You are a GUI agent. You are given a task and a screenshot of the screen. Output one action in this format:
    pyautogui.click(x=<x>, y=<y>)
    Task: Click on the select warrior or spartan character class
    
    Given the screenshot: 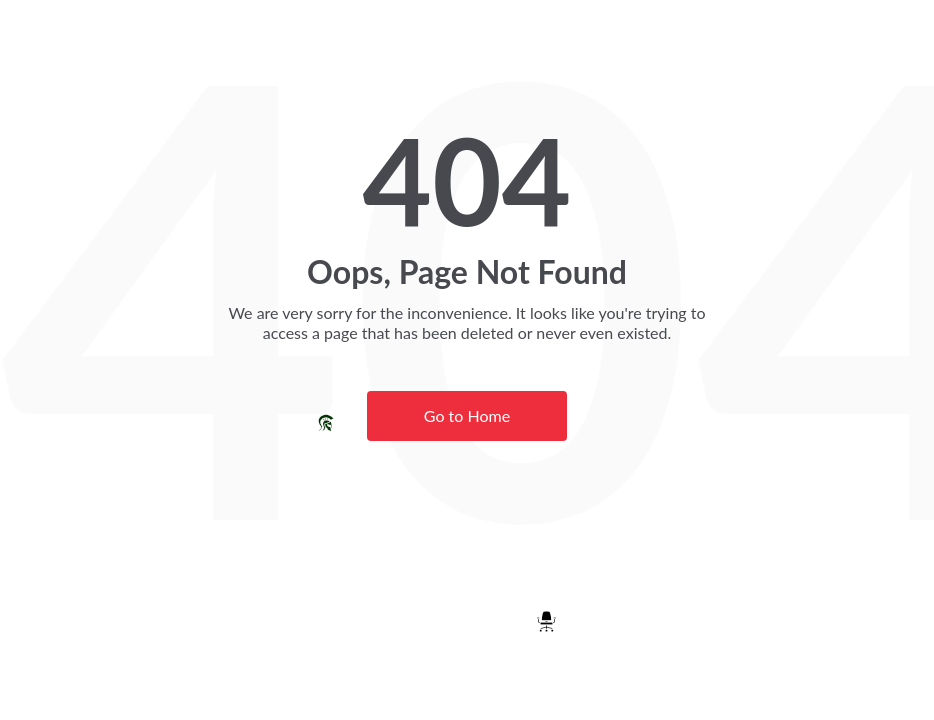 What is the action you would take?
    pyautogui.click(x=326, y=423)
    